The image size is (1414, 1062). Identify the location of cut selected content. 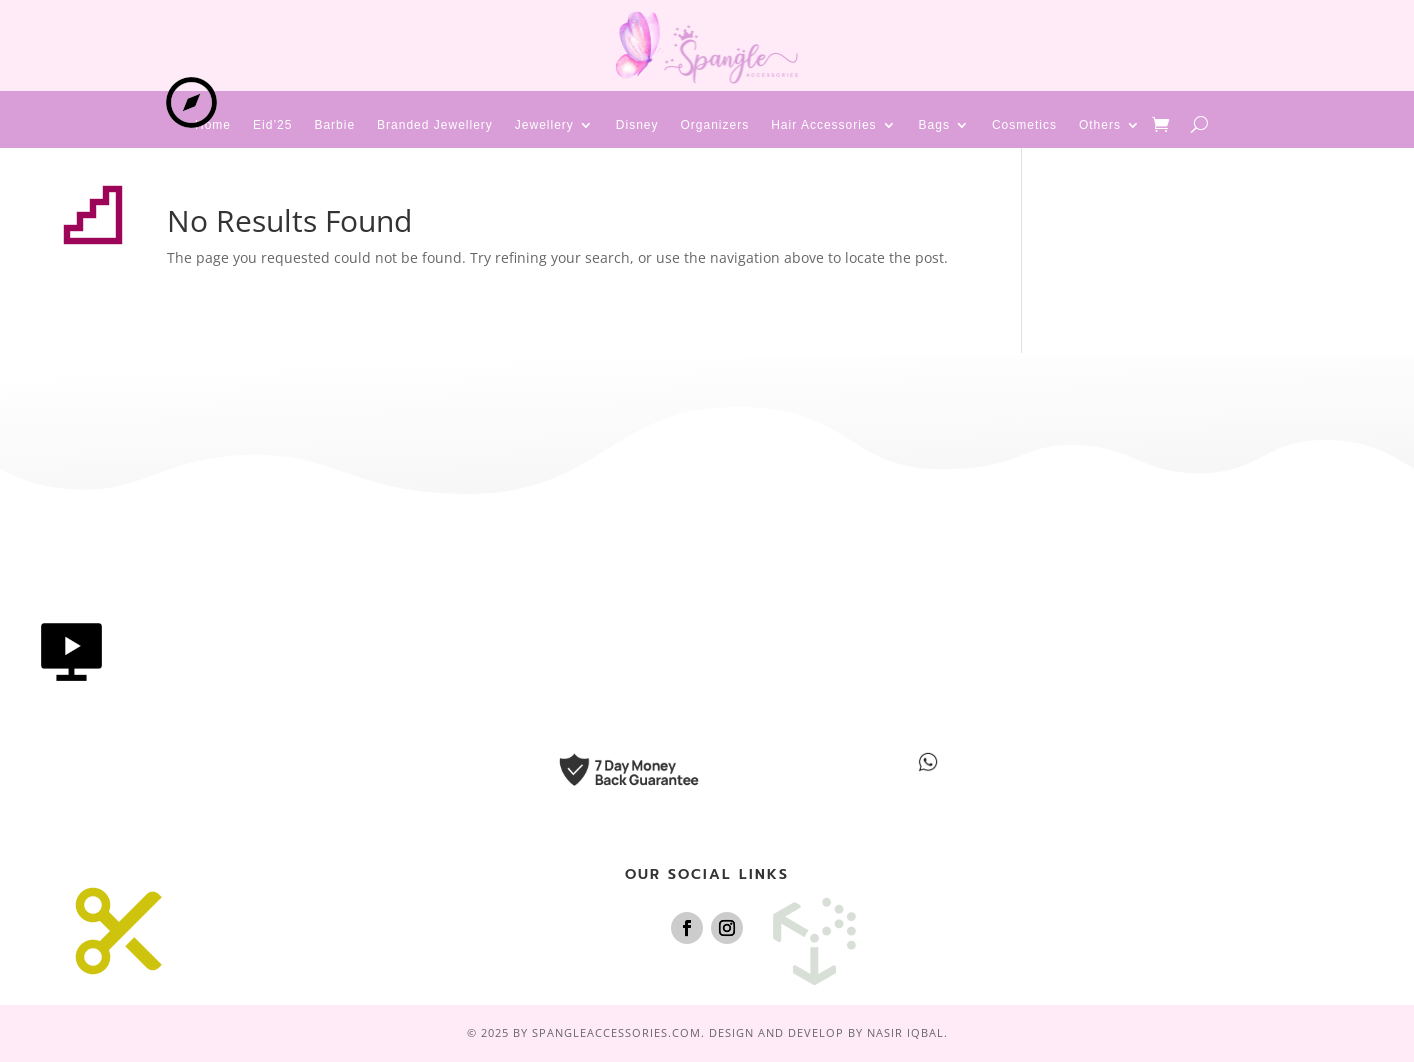
(119, 931).